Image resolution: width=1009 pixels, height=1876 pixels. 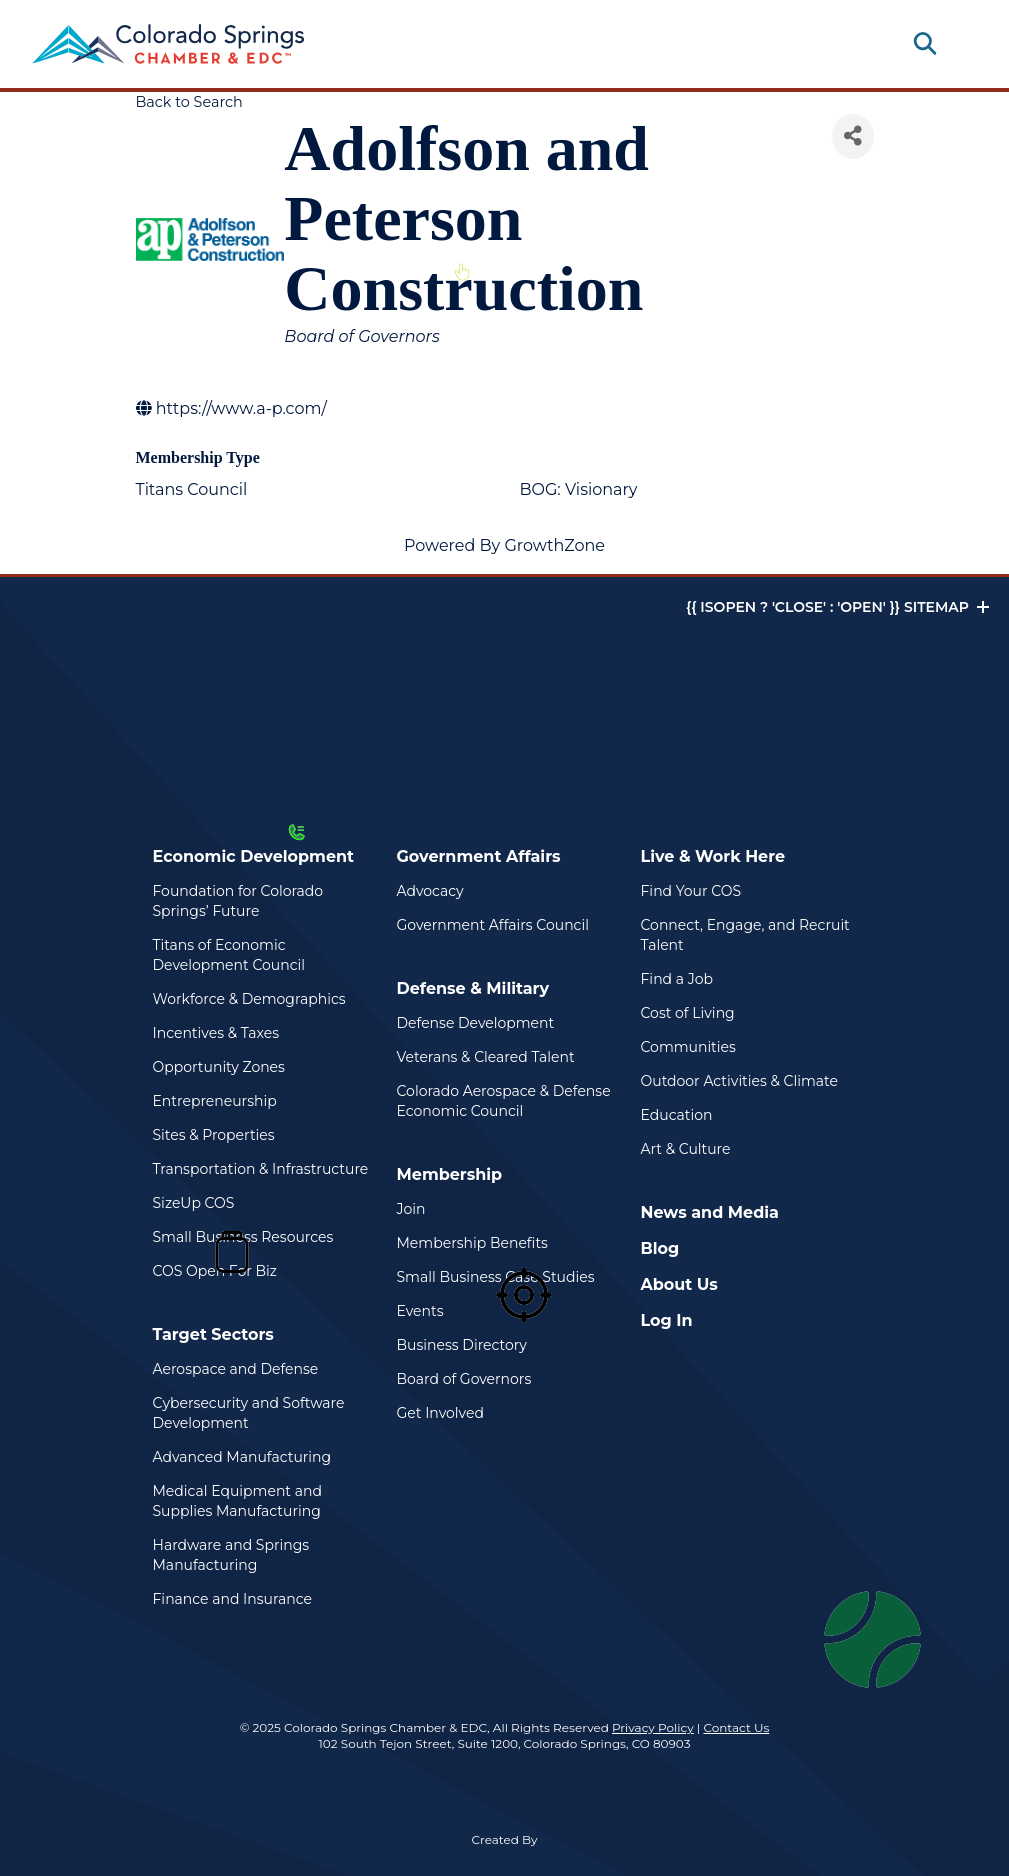 I want to click on access tennis or racquet sports features, so click(x=872, y=1639).